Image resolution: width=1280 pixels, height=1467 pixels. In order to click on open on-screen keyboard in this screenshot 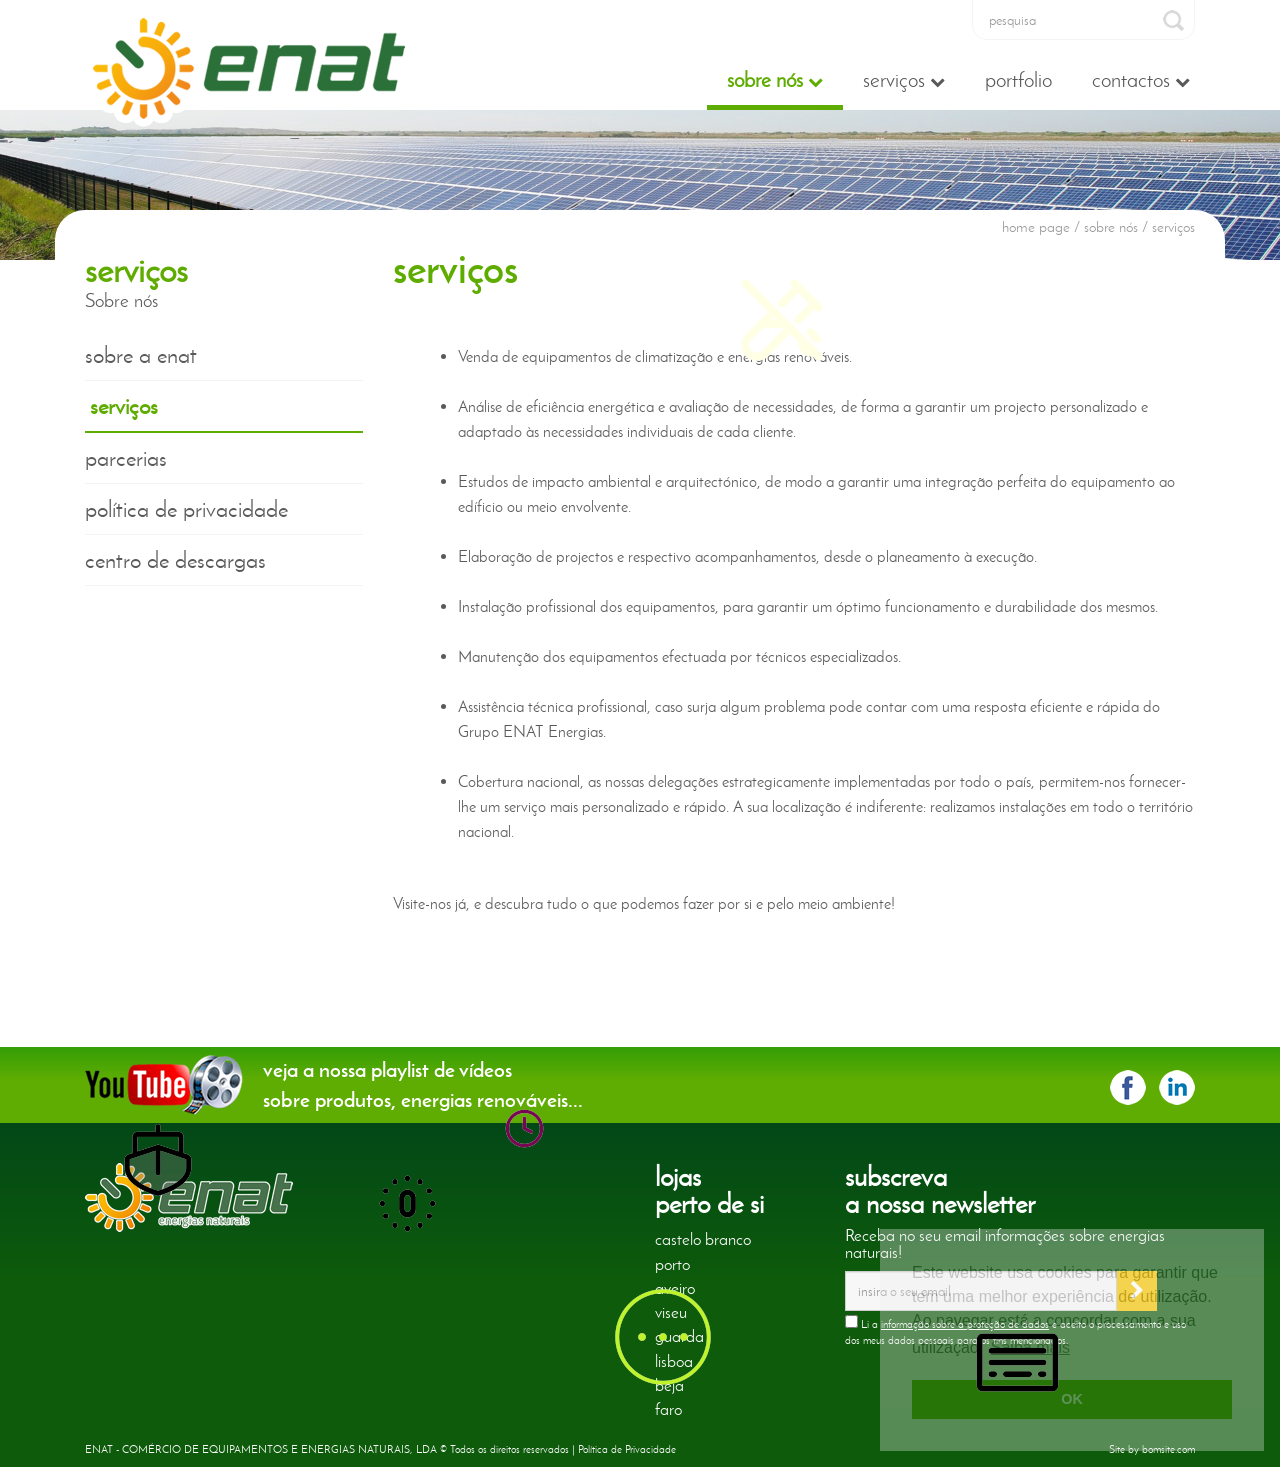, I will do `click(1017, 1362)`.